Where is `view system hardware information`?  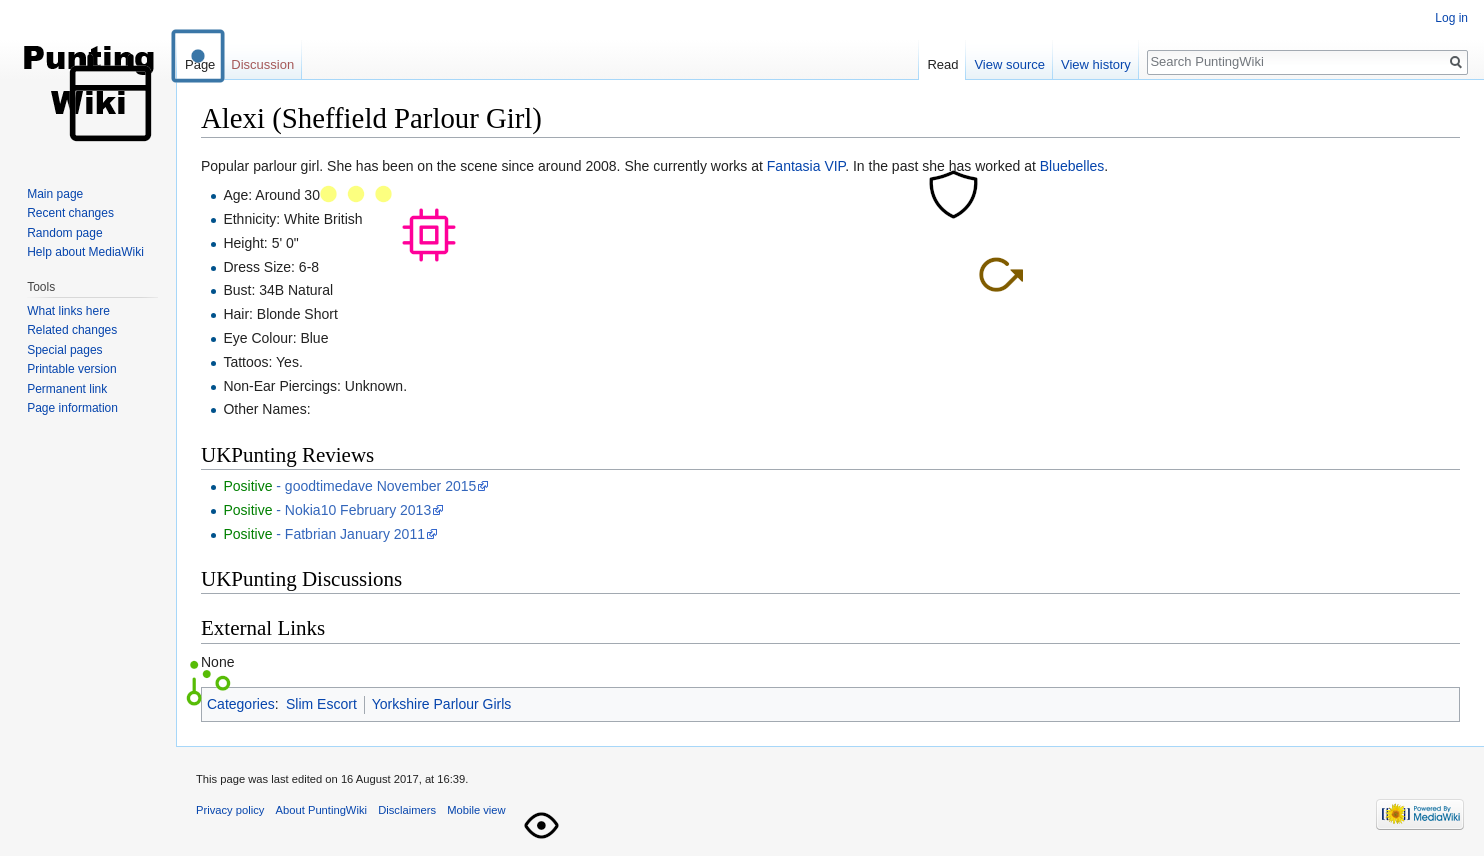 view system hardware information is located at coordinates (429, 235).